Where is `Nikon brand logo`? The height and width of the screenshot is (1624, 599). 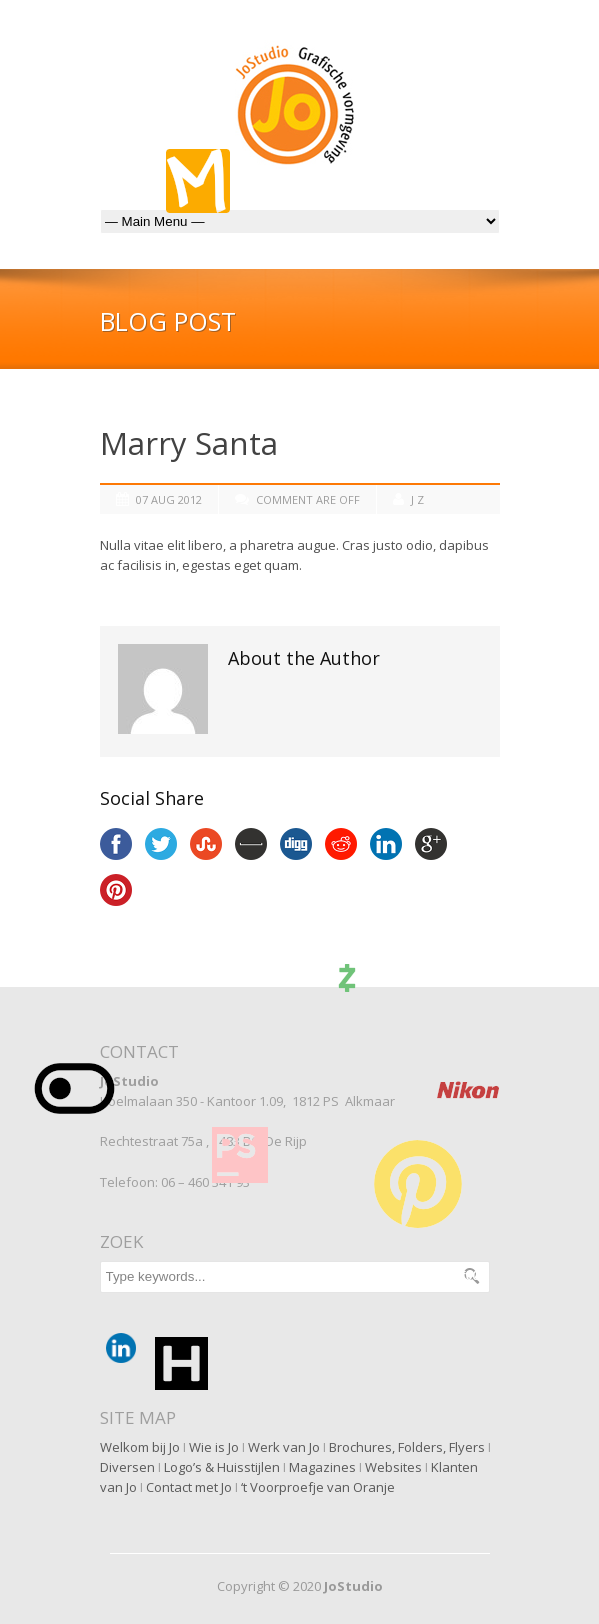 Nikon brand logo is located at coordinates (468, 1090).